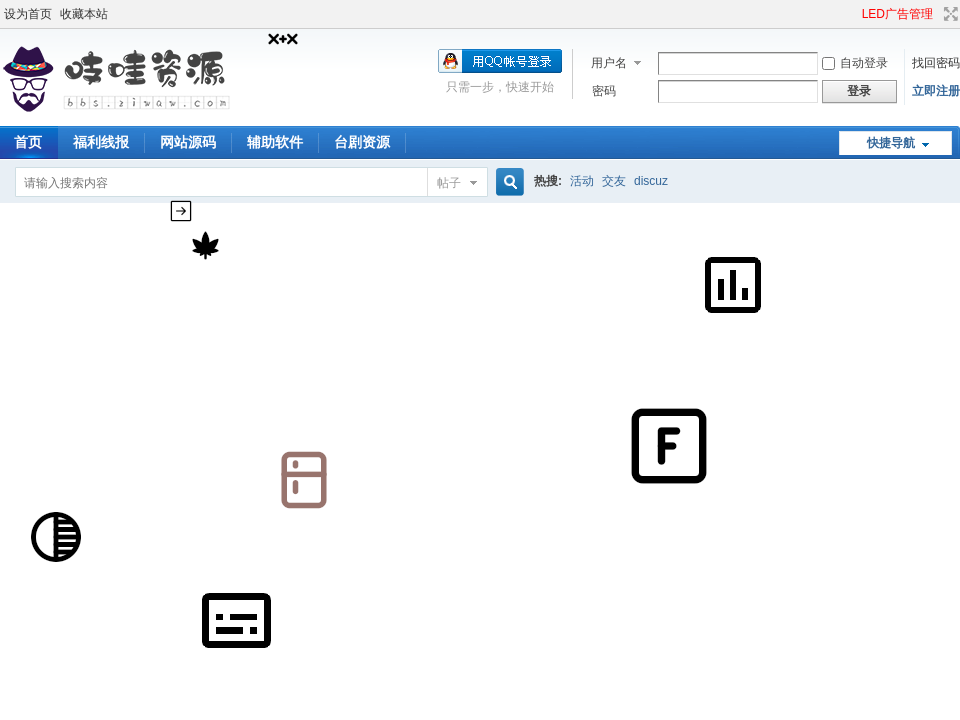 This screenshot has width=960, height=720. Describe the element at coordinates (56, 537) in the screenshot. I see `adjust blur or focus settings` at that location.